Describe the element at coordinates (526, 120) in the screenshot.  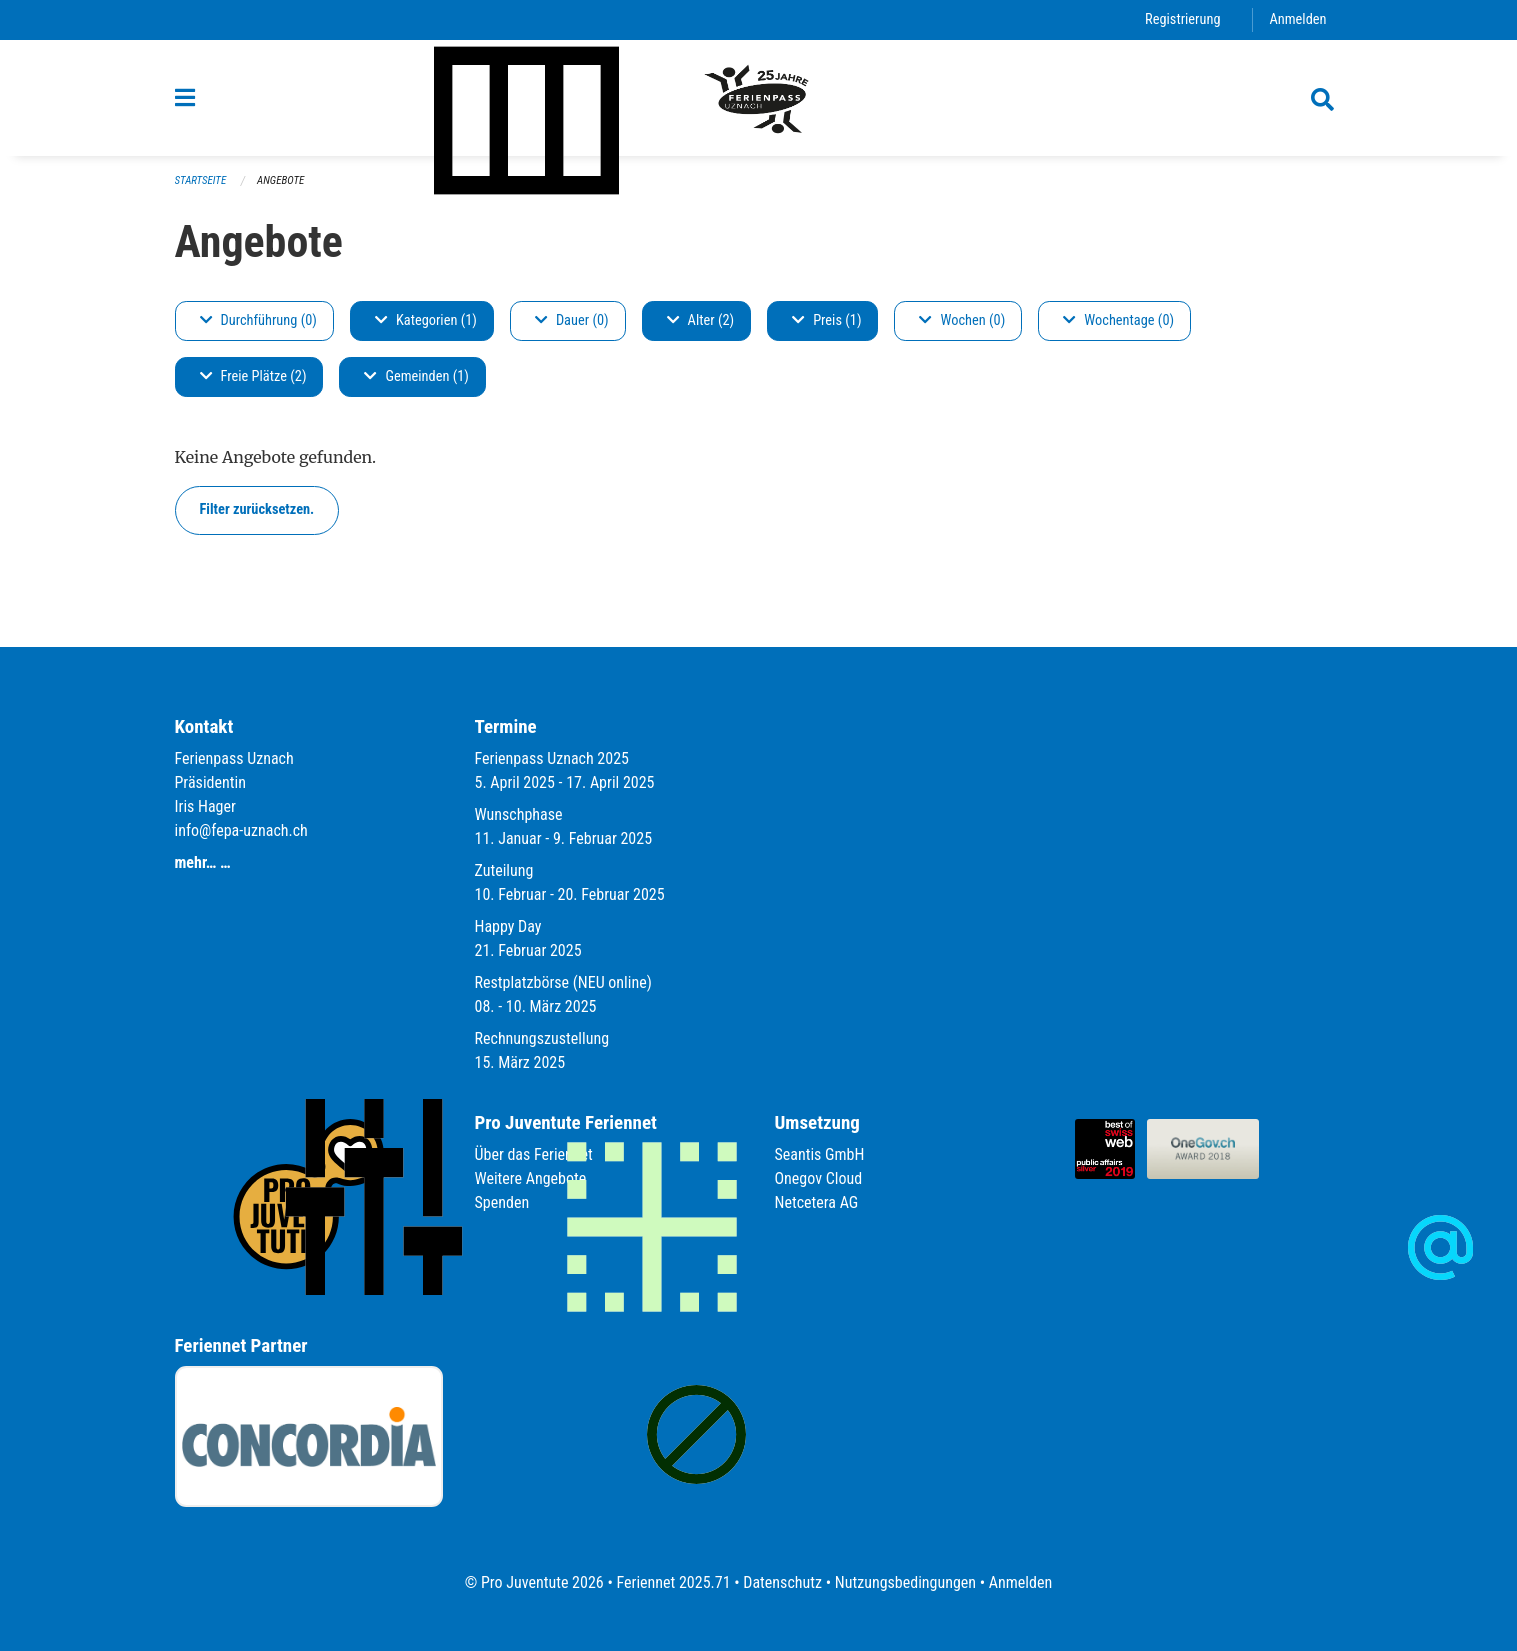
I see `switch to column view layout` at that location.